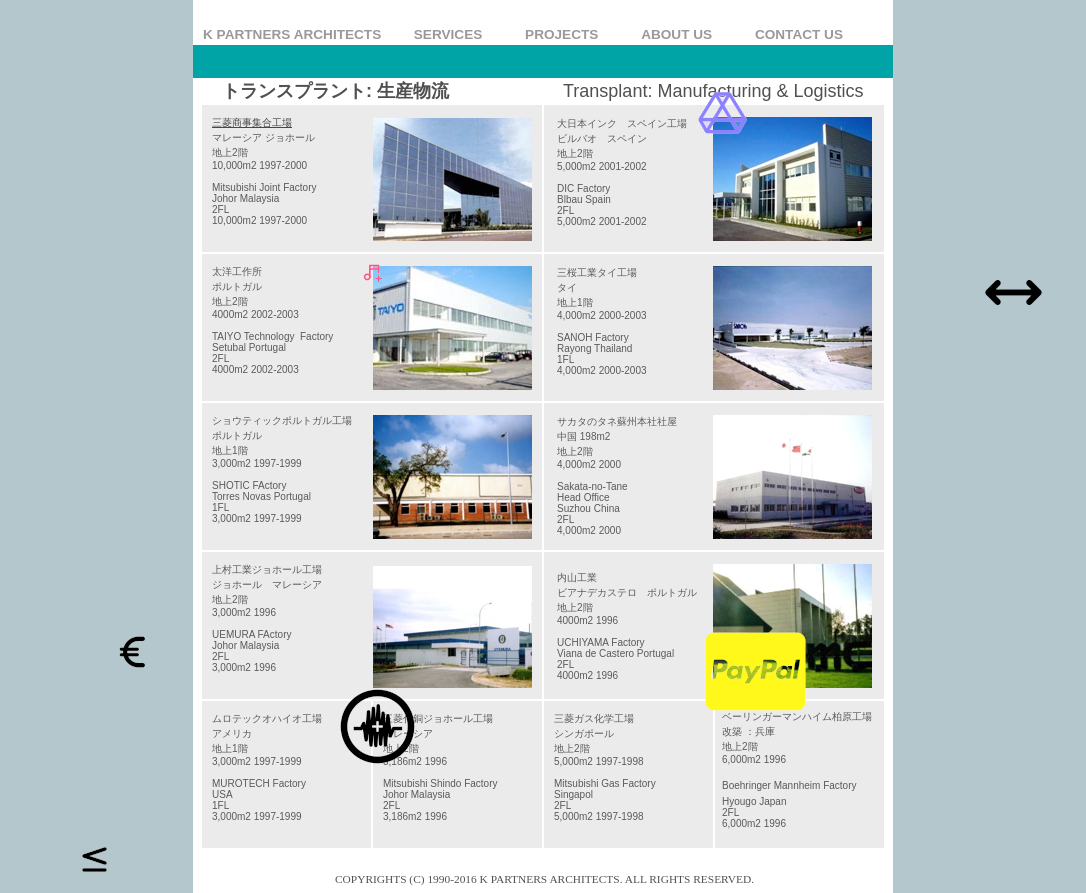 This screenshot has height=893, width=1086. I want to click on open Google Drive, so click(722, 114).